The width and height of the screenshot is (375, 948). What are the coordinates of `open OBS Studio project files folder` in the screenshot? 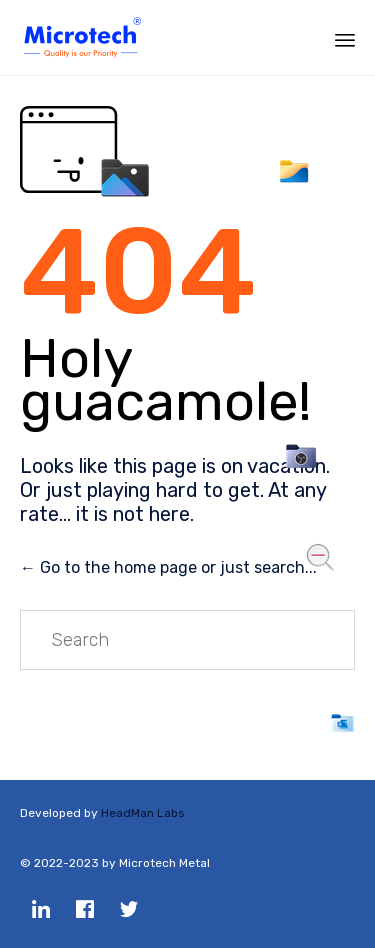 It's located at (301, 457).